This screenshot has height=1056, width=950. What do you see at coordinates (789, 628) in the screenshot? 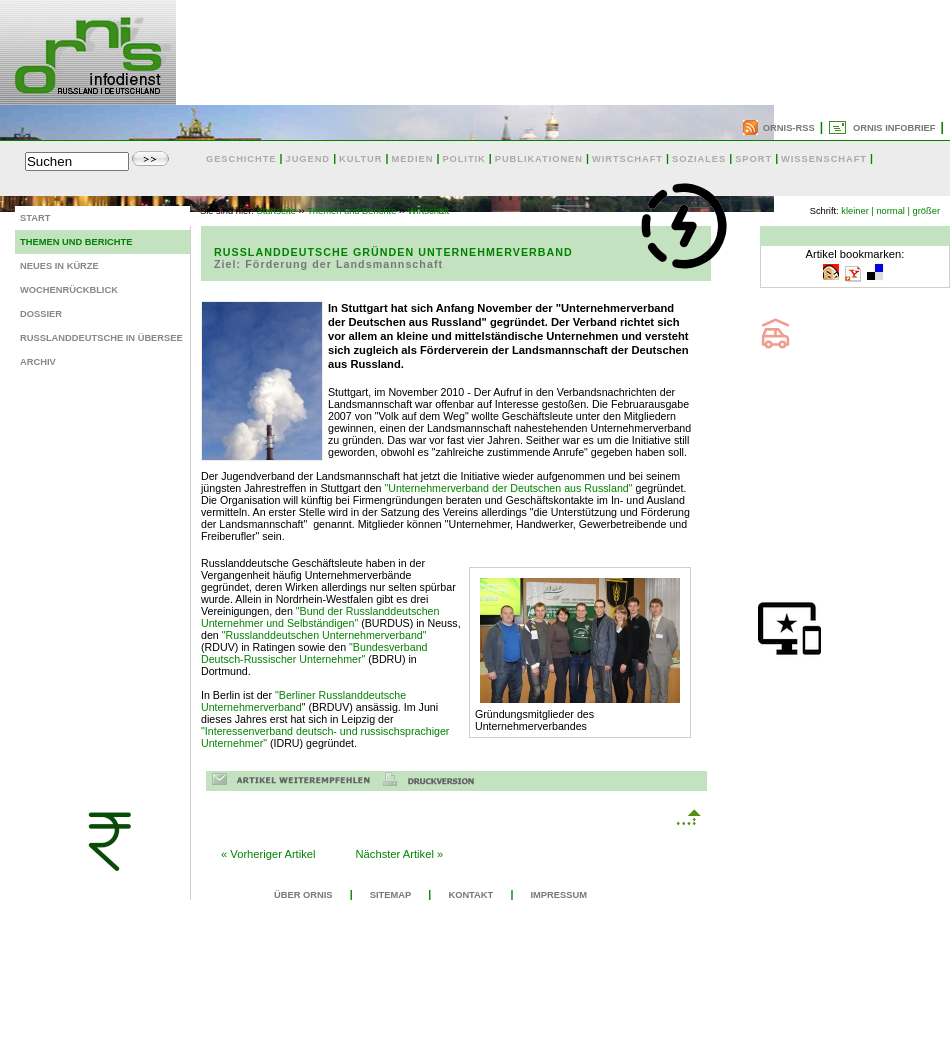
I see `view important or starred devices` at bounding box center [789, 628].